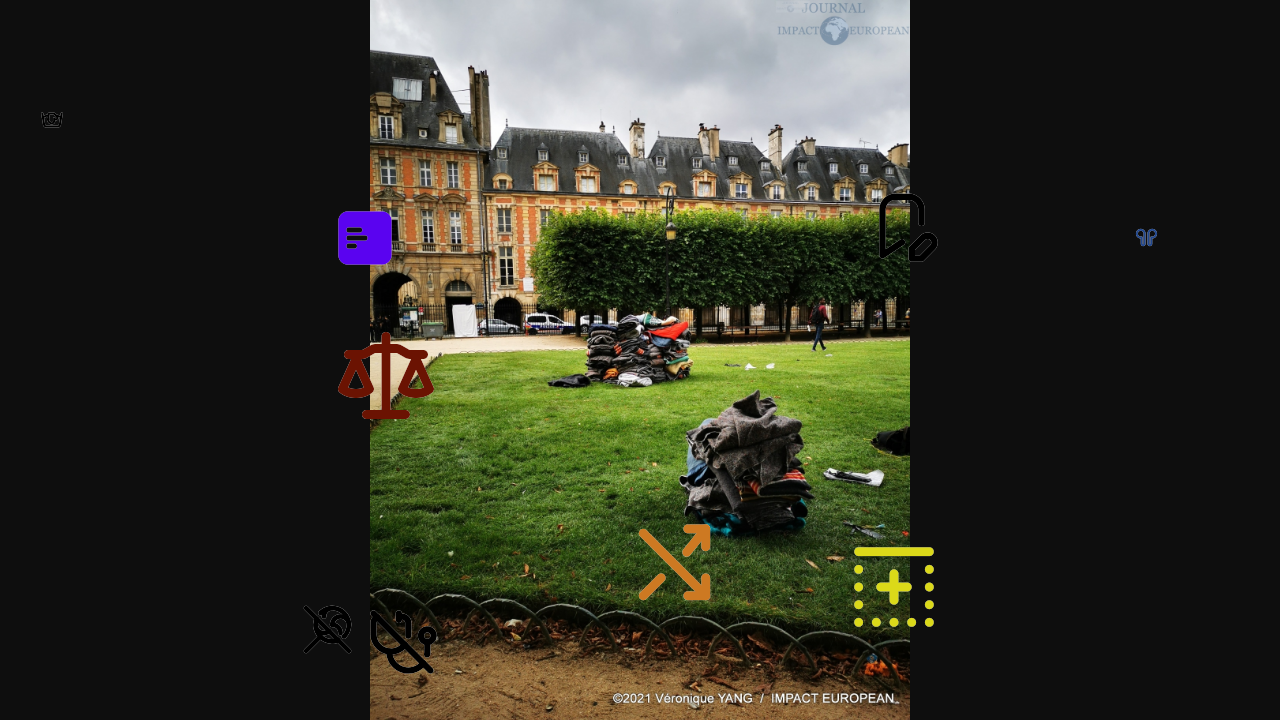 This screenshot has width=1280, height=720. What do you see at coordinates (902, 226) in the screenshot?
I see `edit a saved bookmark` at bounding box center [902, 226].